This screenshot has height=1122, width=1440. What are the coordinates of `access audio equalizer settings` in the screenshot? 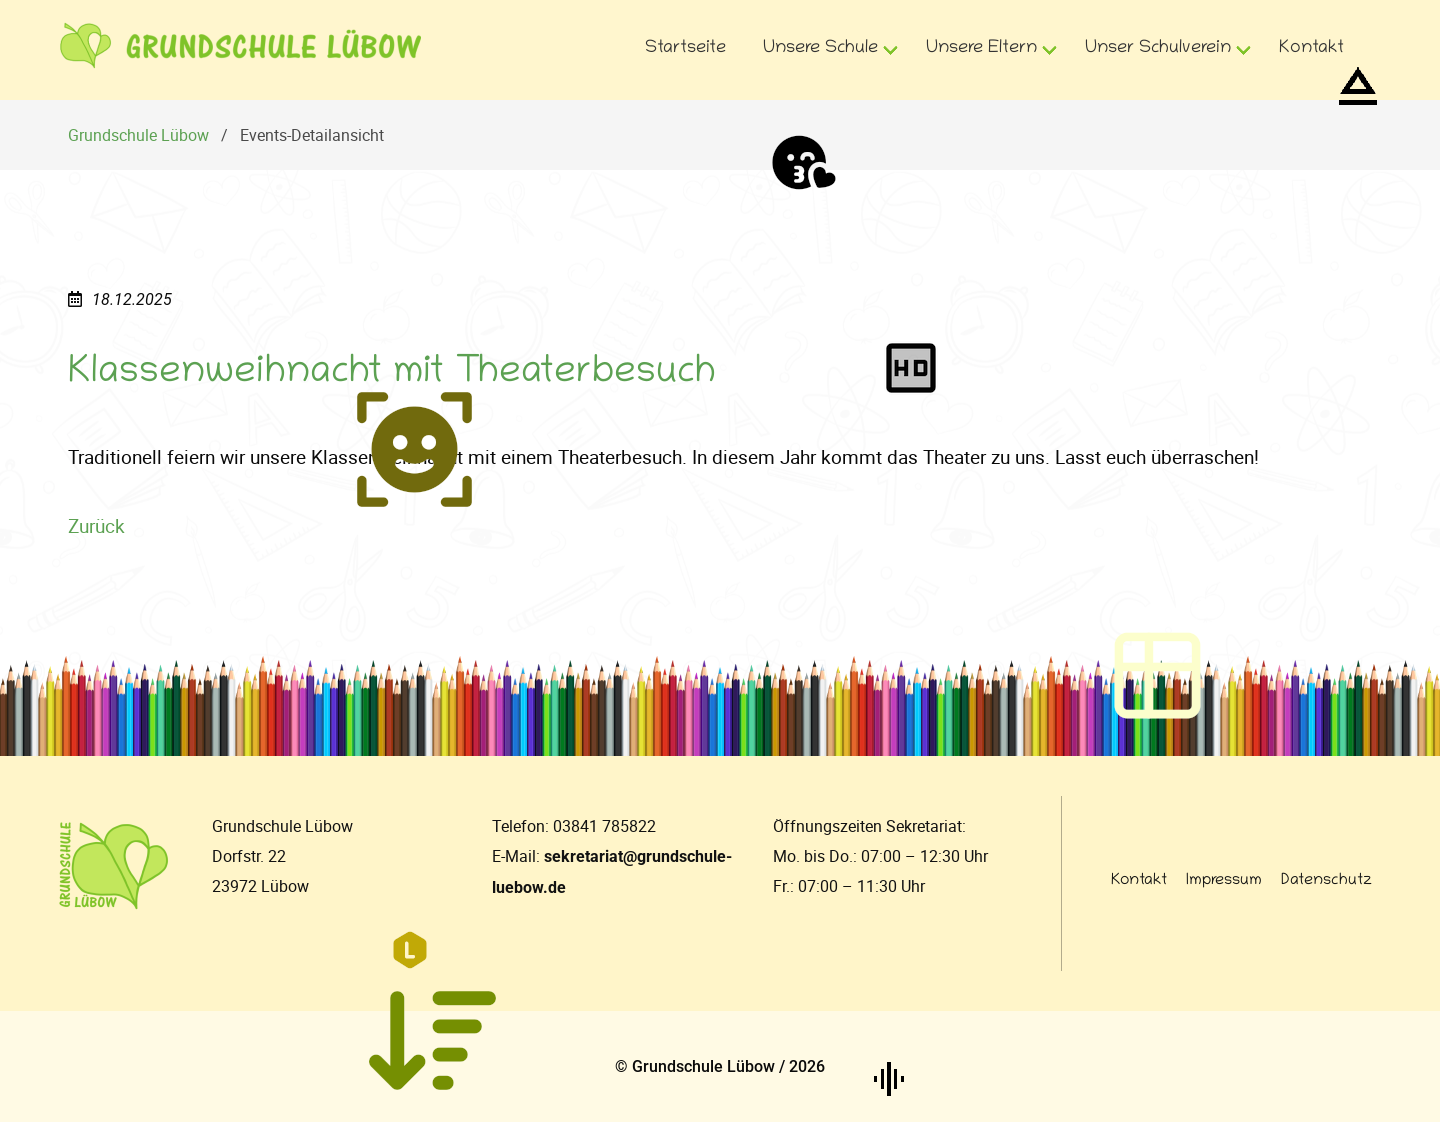 It's located at (889, 1079).